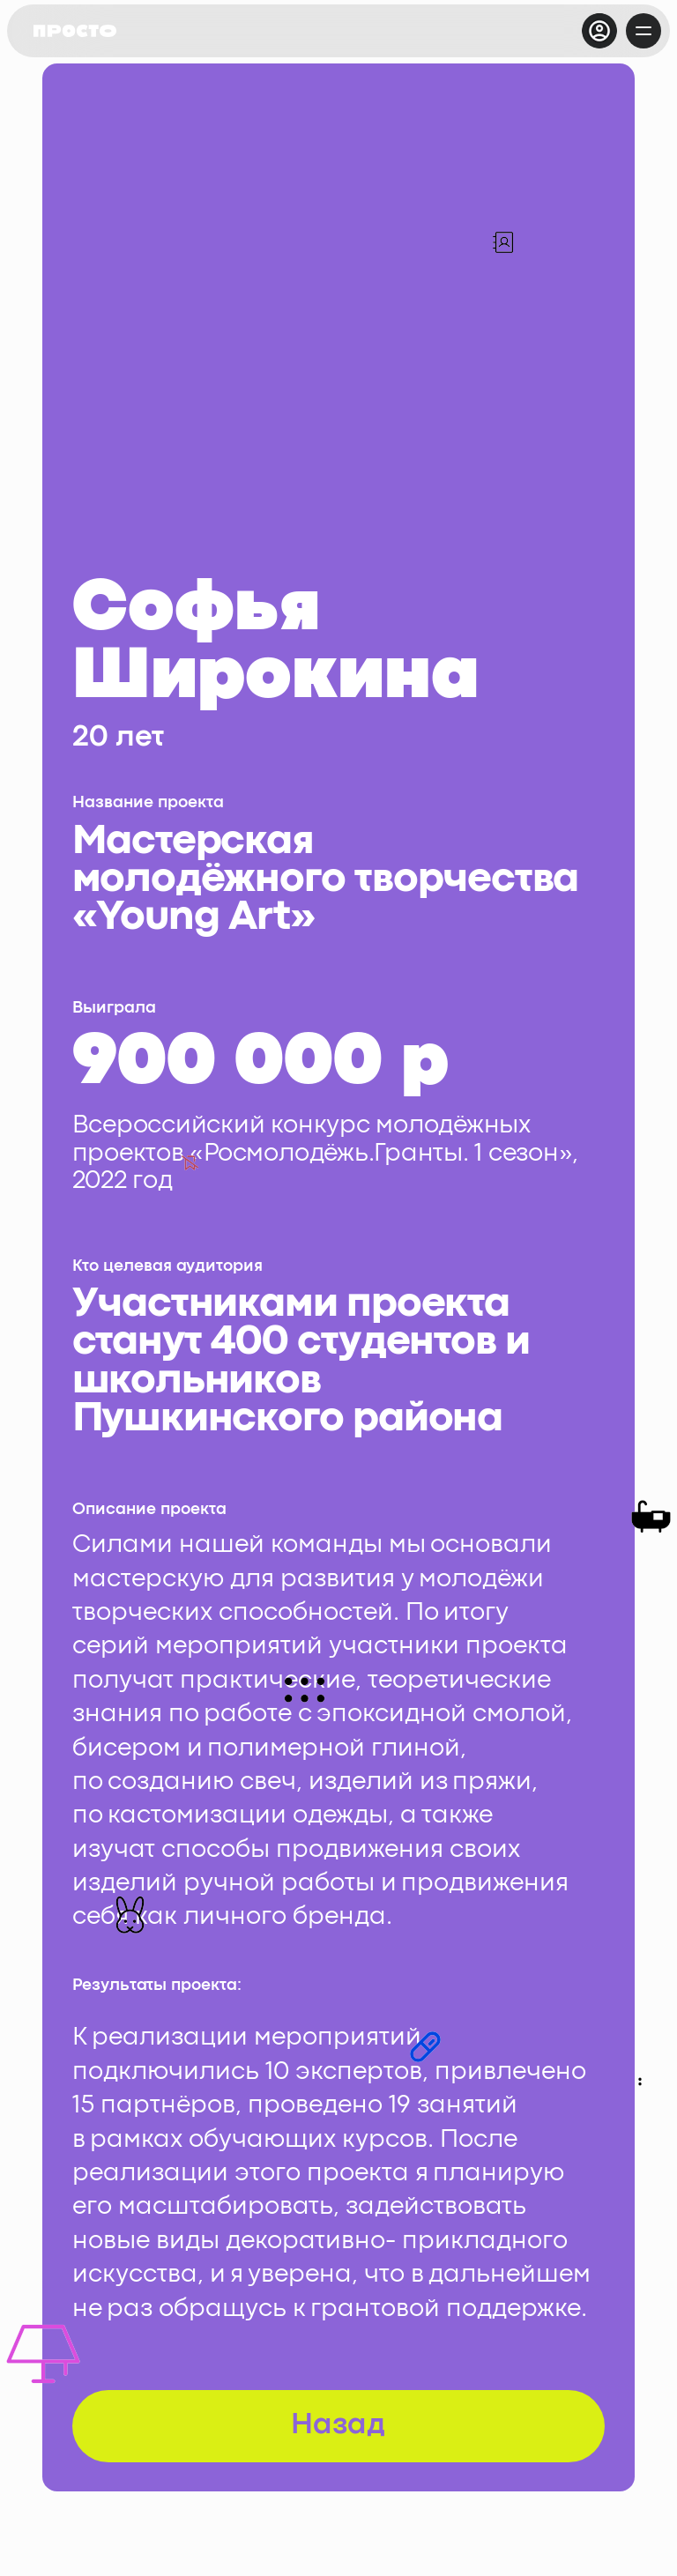 The image size is (677, 2576). I want to click on drag to reorder or rearrange items, so click(304, 1689).